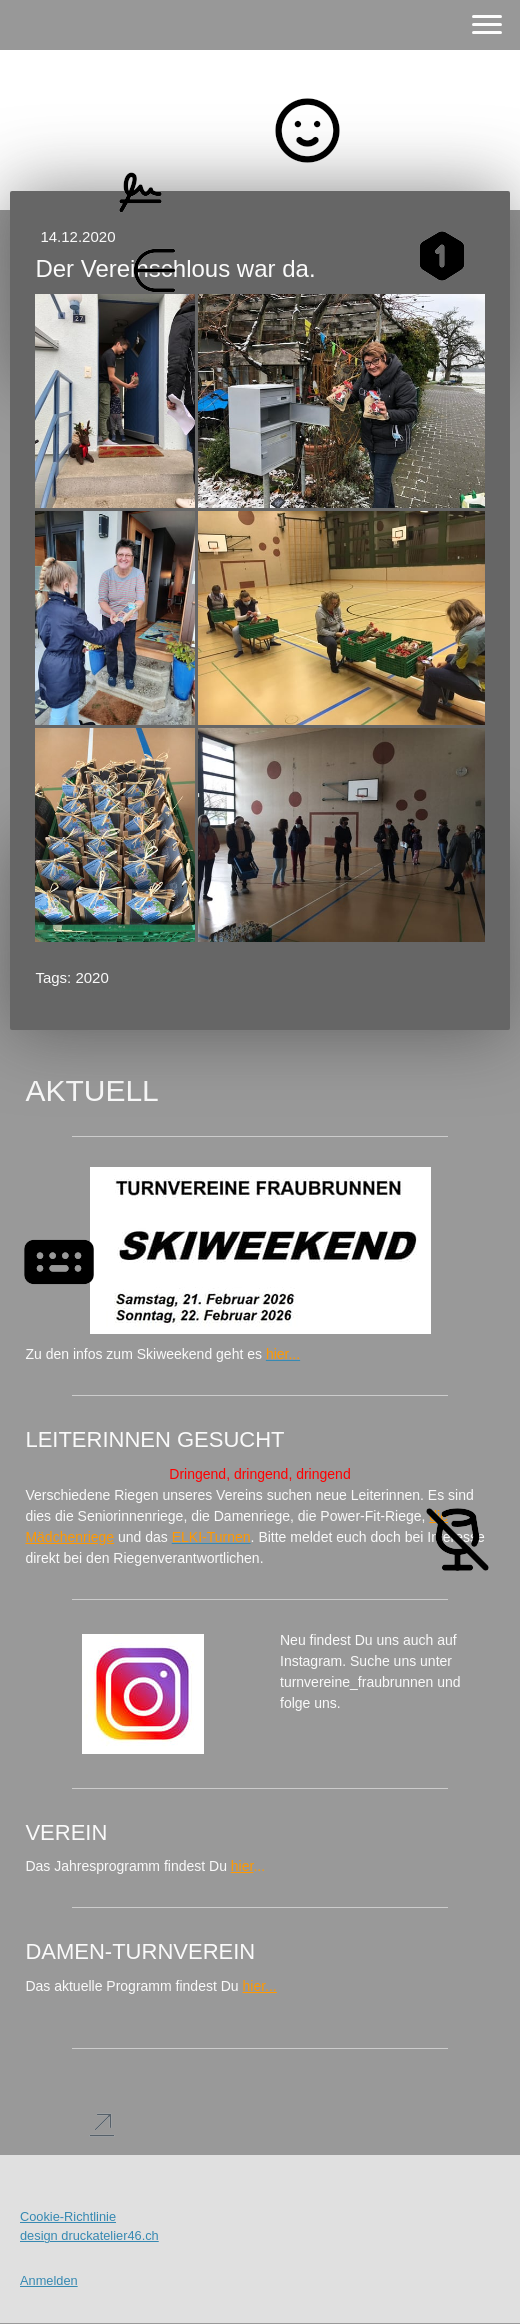 The image size is (520, 2324). Describe the element at coordinates (102, 2124) in the screenshot. I see `open link in new window or tab` at that location.